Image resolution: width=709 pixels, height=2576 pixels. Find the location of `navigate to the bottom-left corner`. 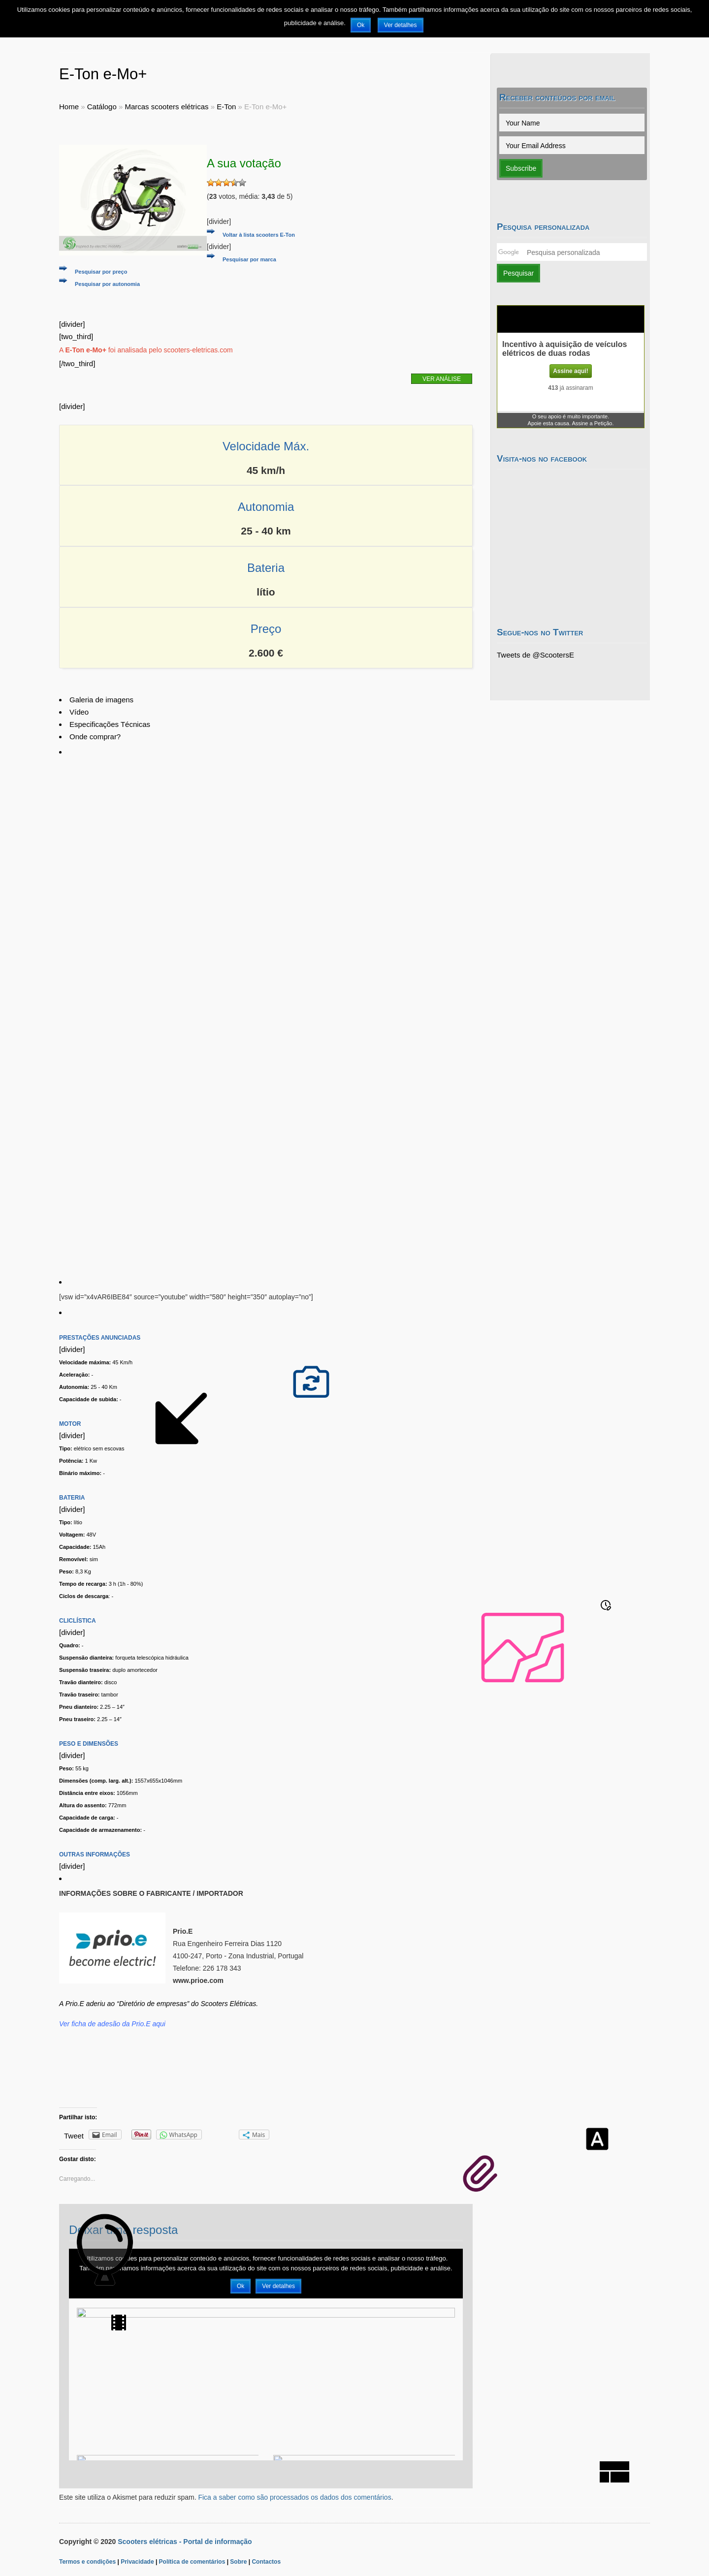

navigate to the bottom-left corner is located at coordinates (181, 1418).